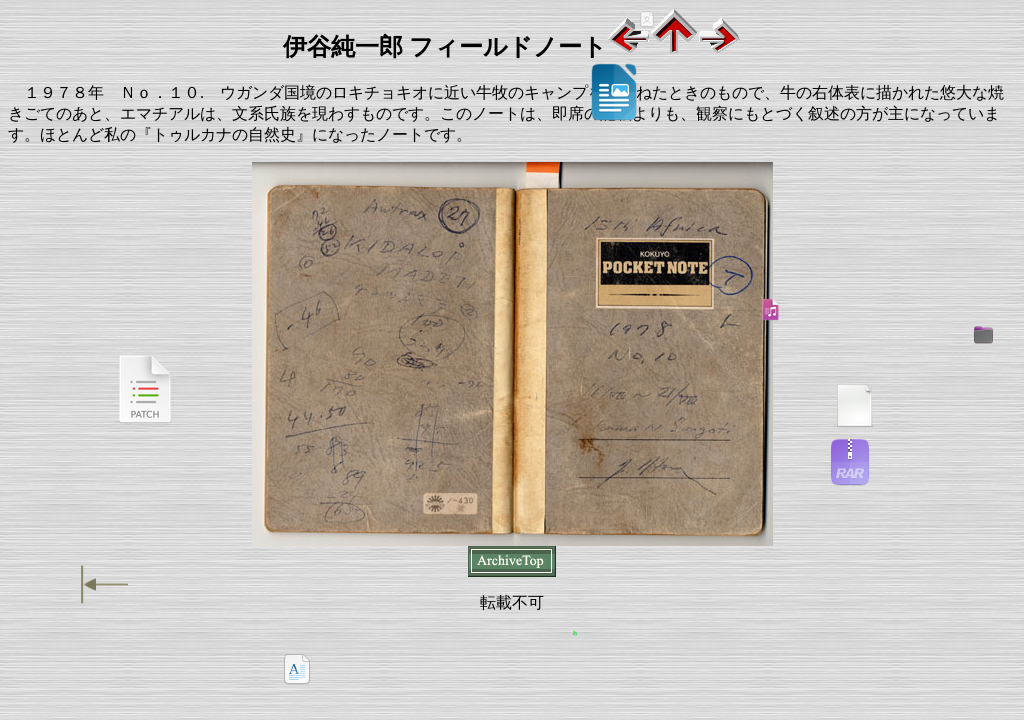  Describe the element at coordinates (581, 633) in the screenshot. I see `open a UI designer or interface builder file` at that location.